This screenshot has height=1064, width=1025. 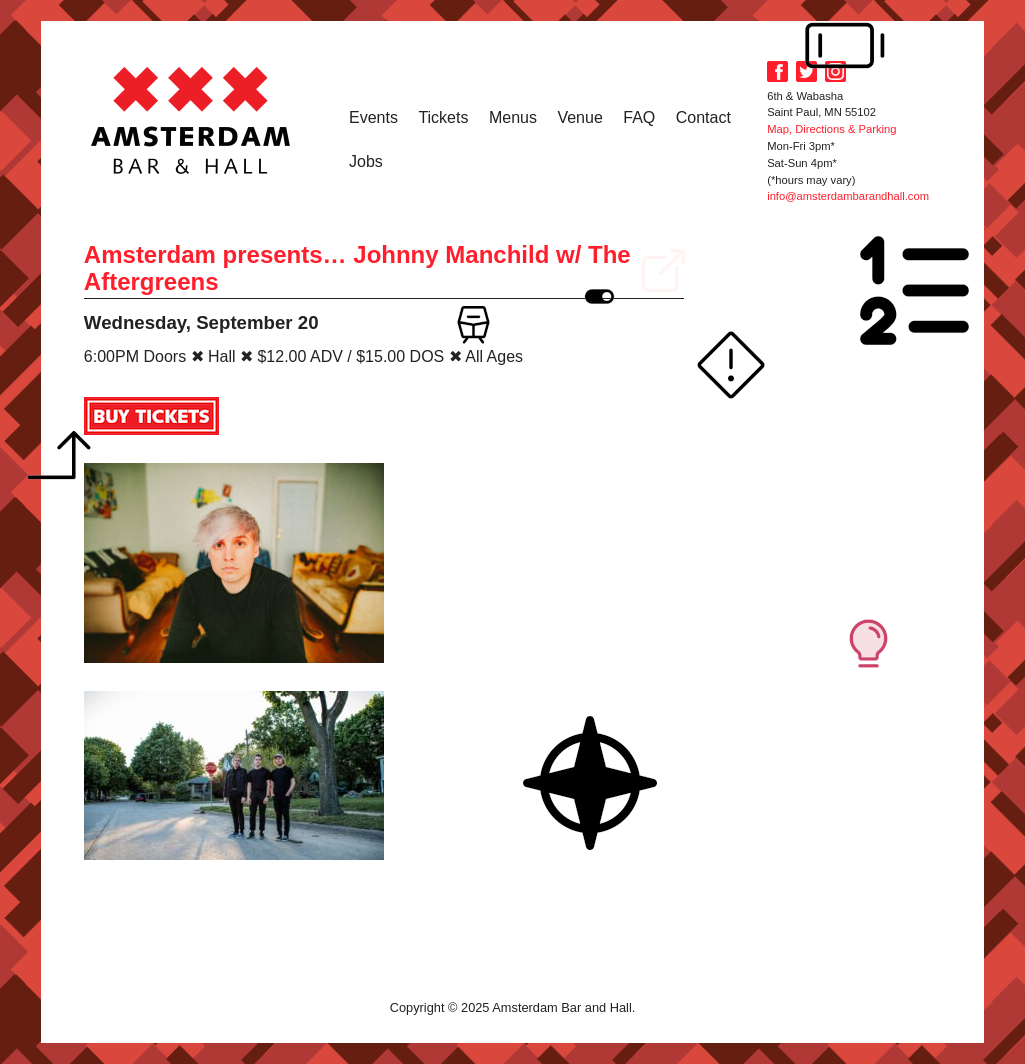 What do you see at coordinates (843, 45) in the screenshot?
I see `indicates low battery level` at bounding box center [843, 45].